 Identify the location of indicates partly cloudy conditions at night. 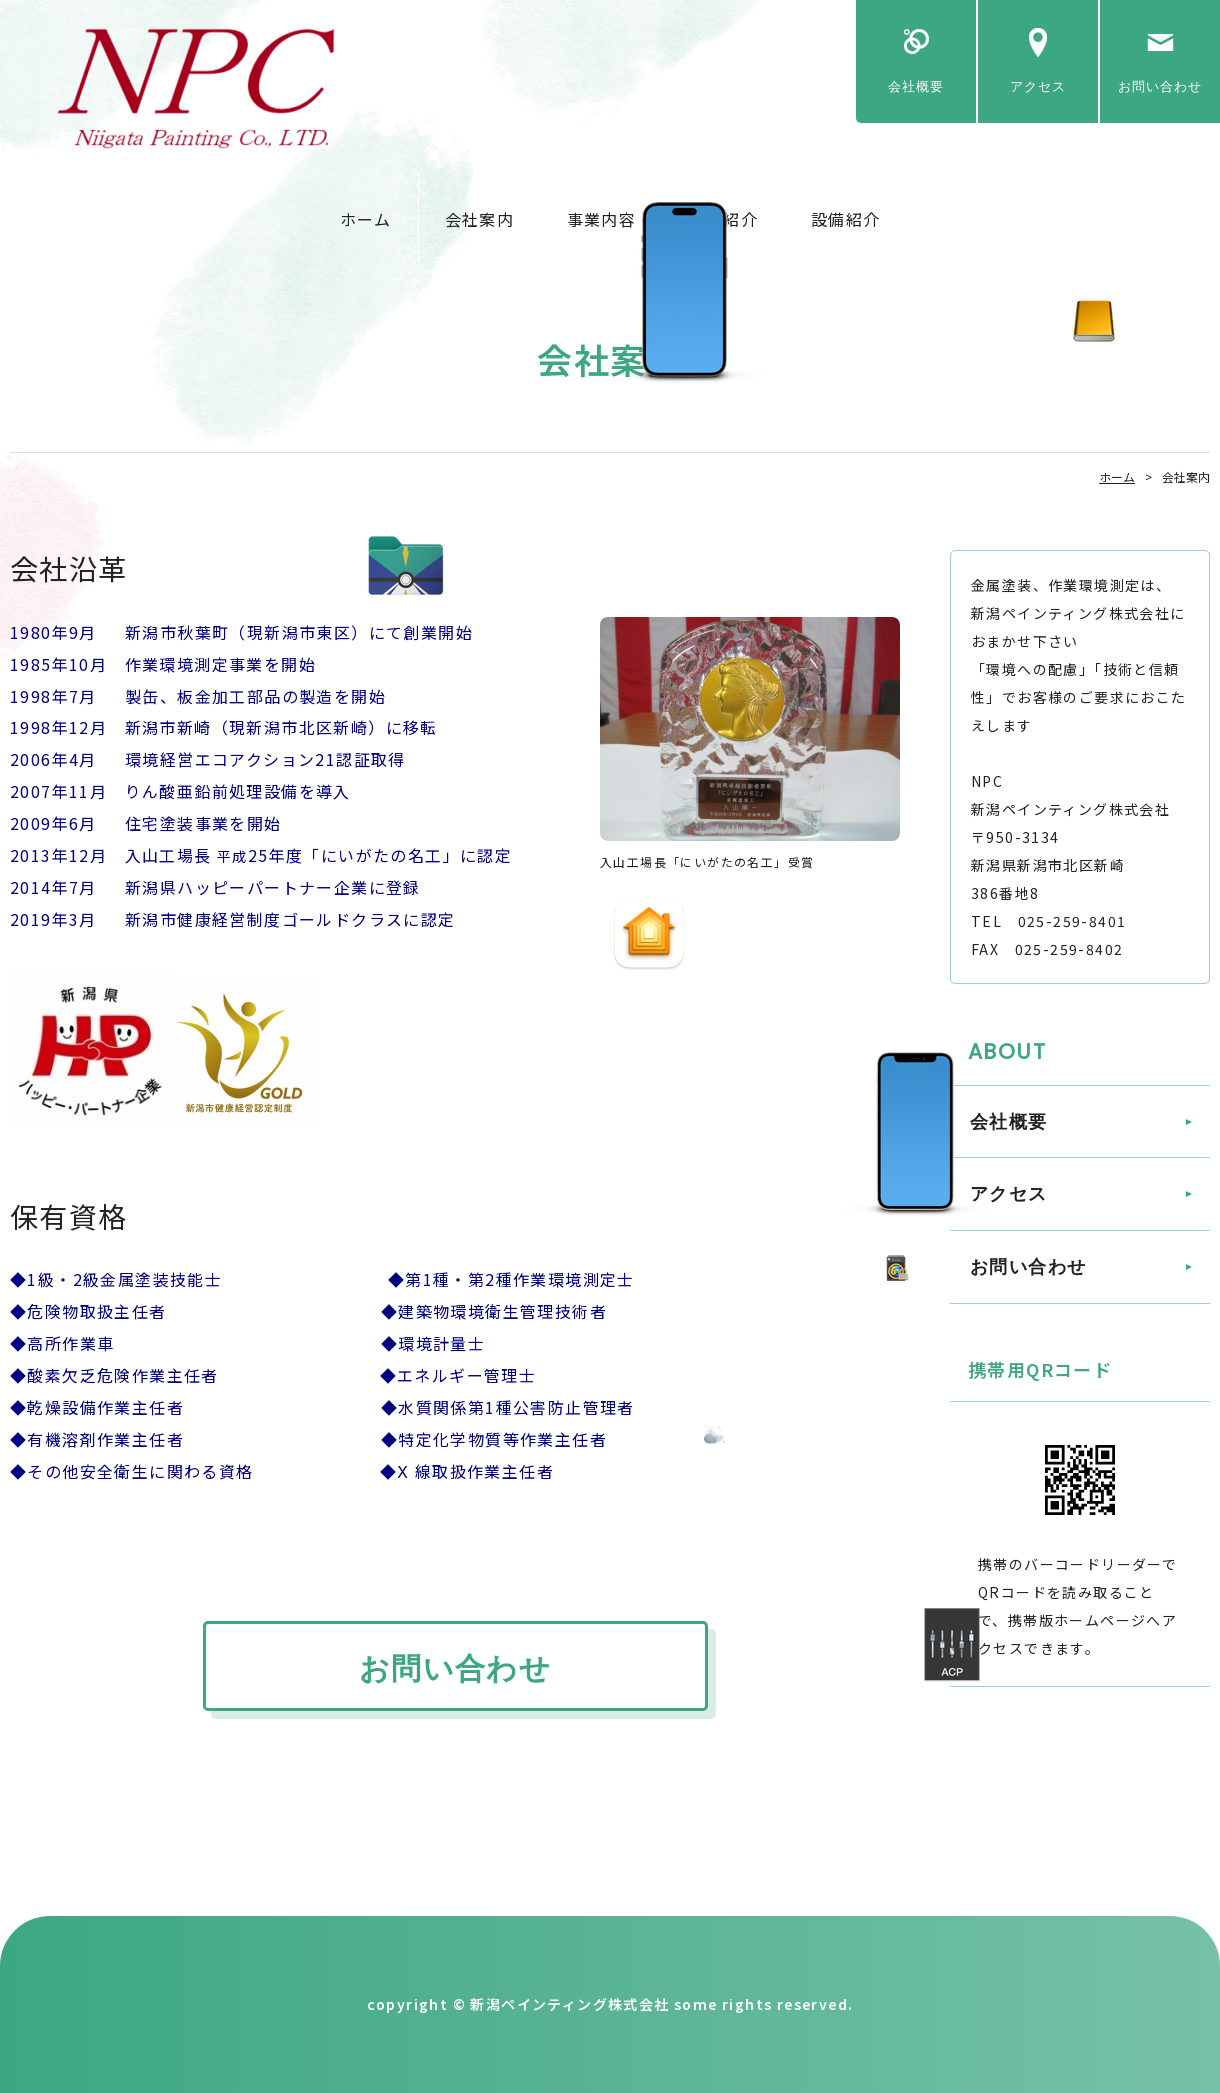
(714, 1434).